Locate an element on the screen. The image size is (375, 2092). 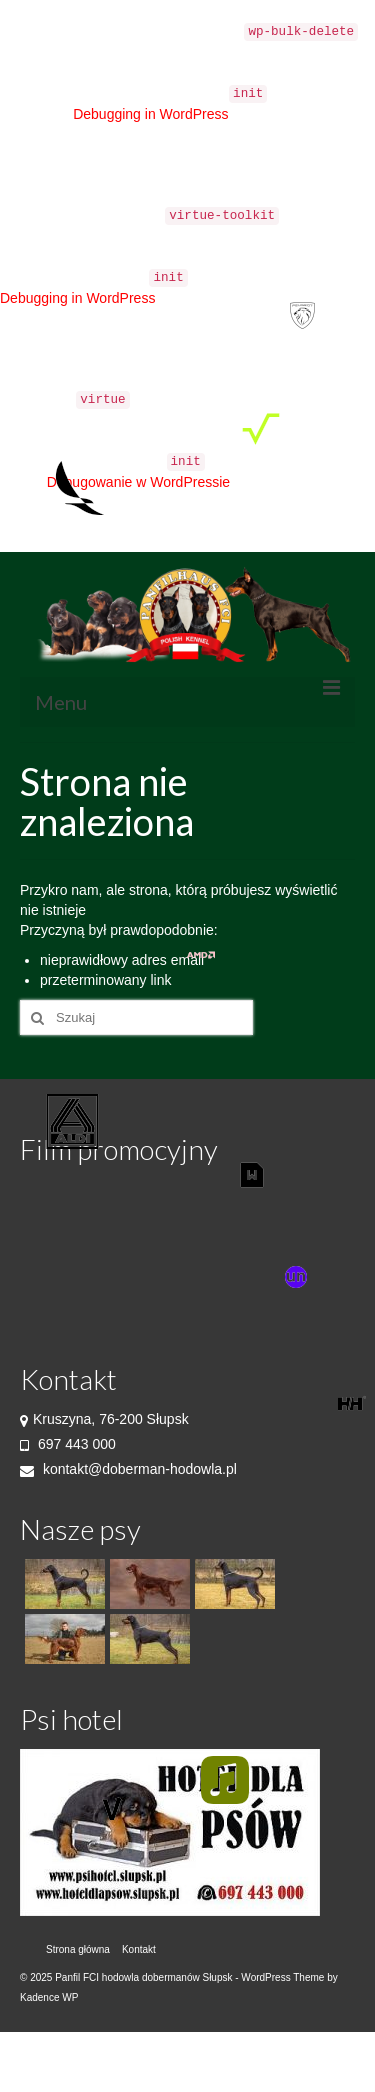
visit the Vector Logo Zone website is located at coordinates (112, 1808).